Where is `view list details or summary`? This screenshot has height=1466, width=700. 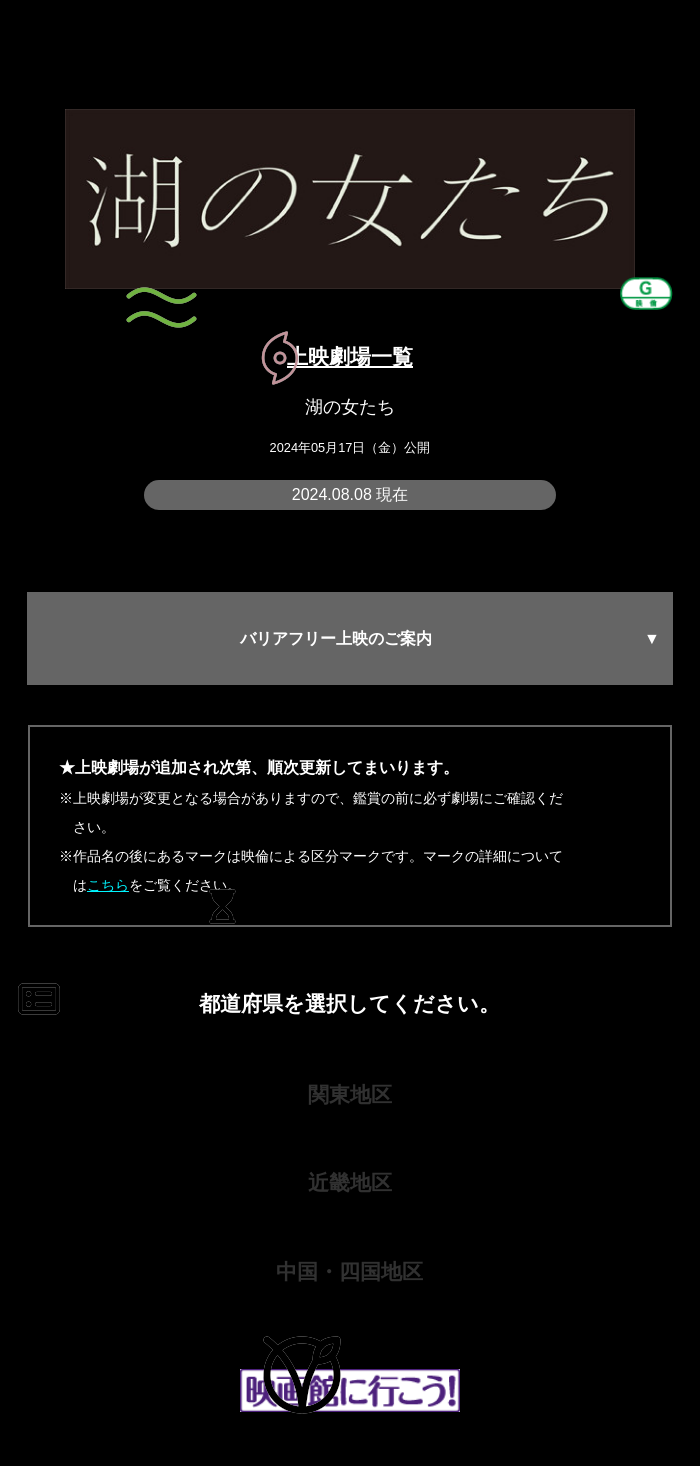 view list details or summary is located at coordinates (39, 999).